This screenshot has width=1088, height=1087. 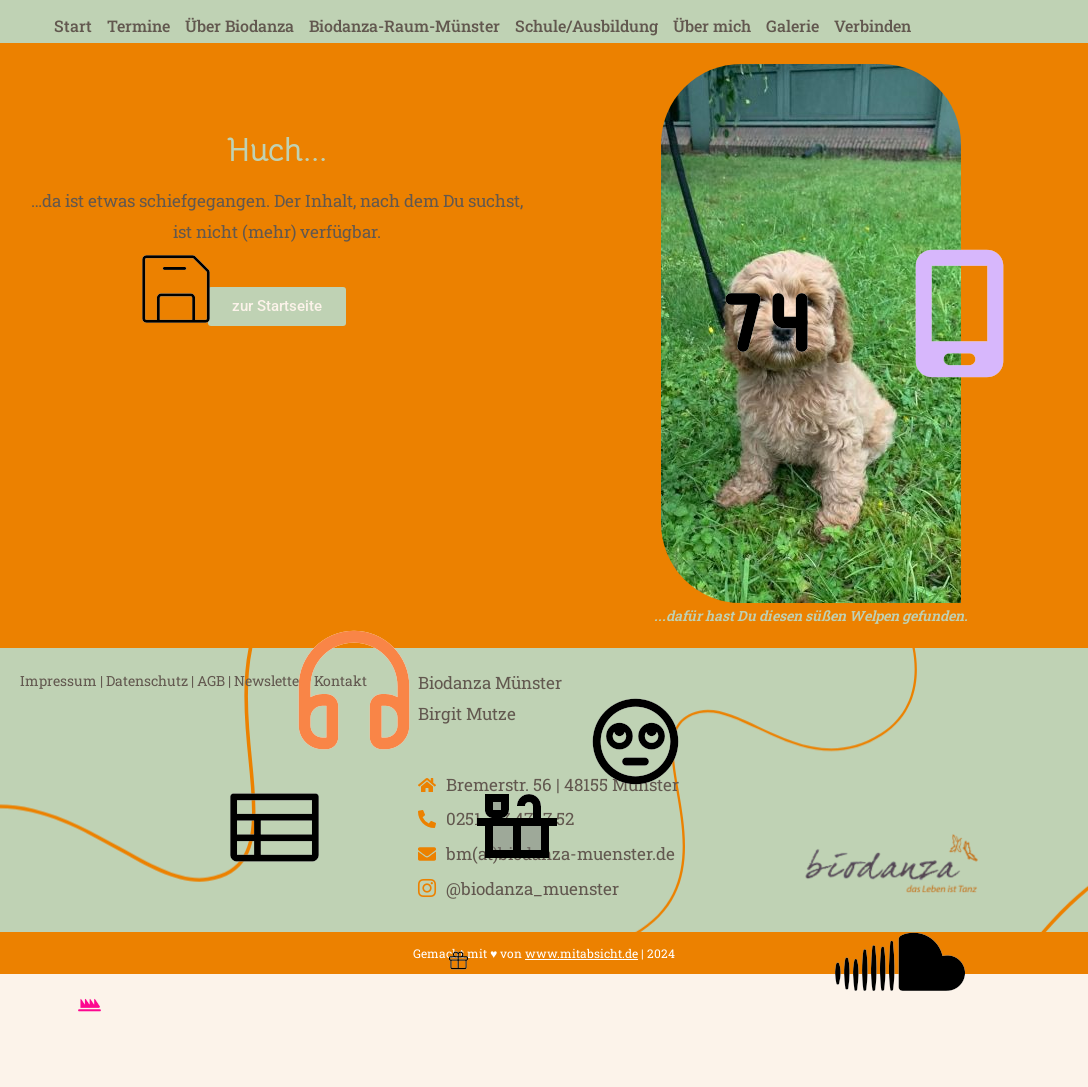 I want to click on browse kitchen countertop options, so click(x=517, y=826).